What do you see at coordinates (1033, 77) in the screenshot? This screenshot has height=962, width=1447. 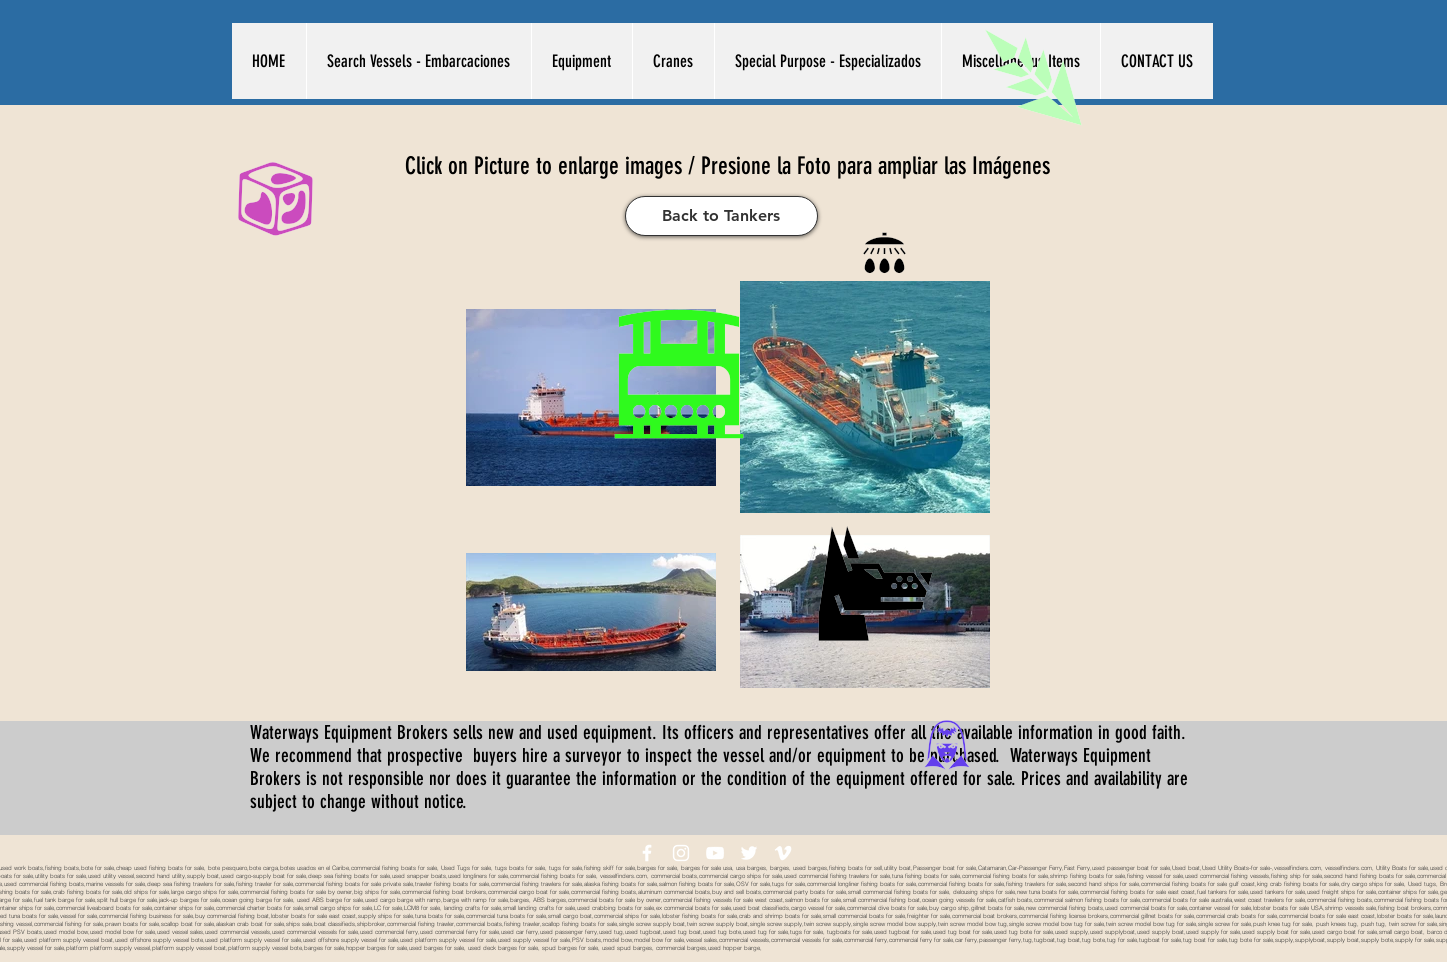 I see `indicates speed or rapid movement` at bounding box center [1033, 77].